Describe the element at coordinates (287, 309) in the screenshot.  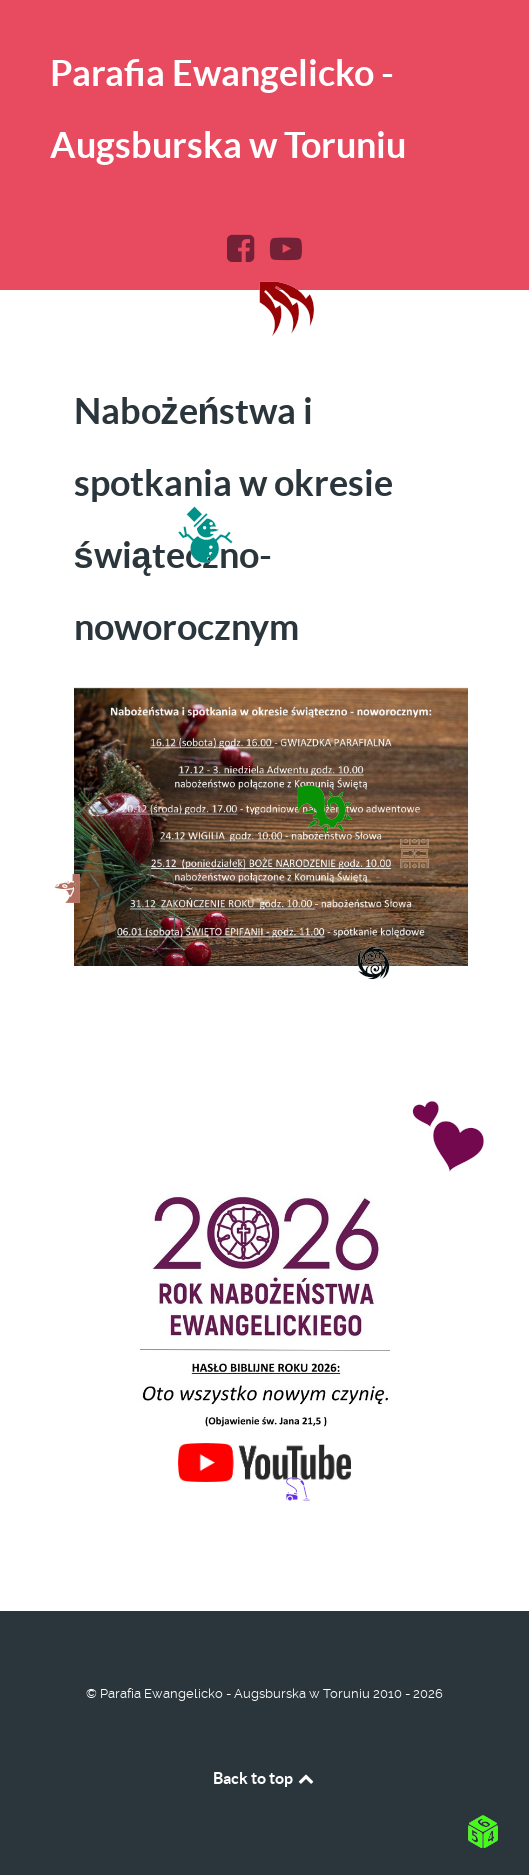
I see `select barbed nails ability or attack` at that location.